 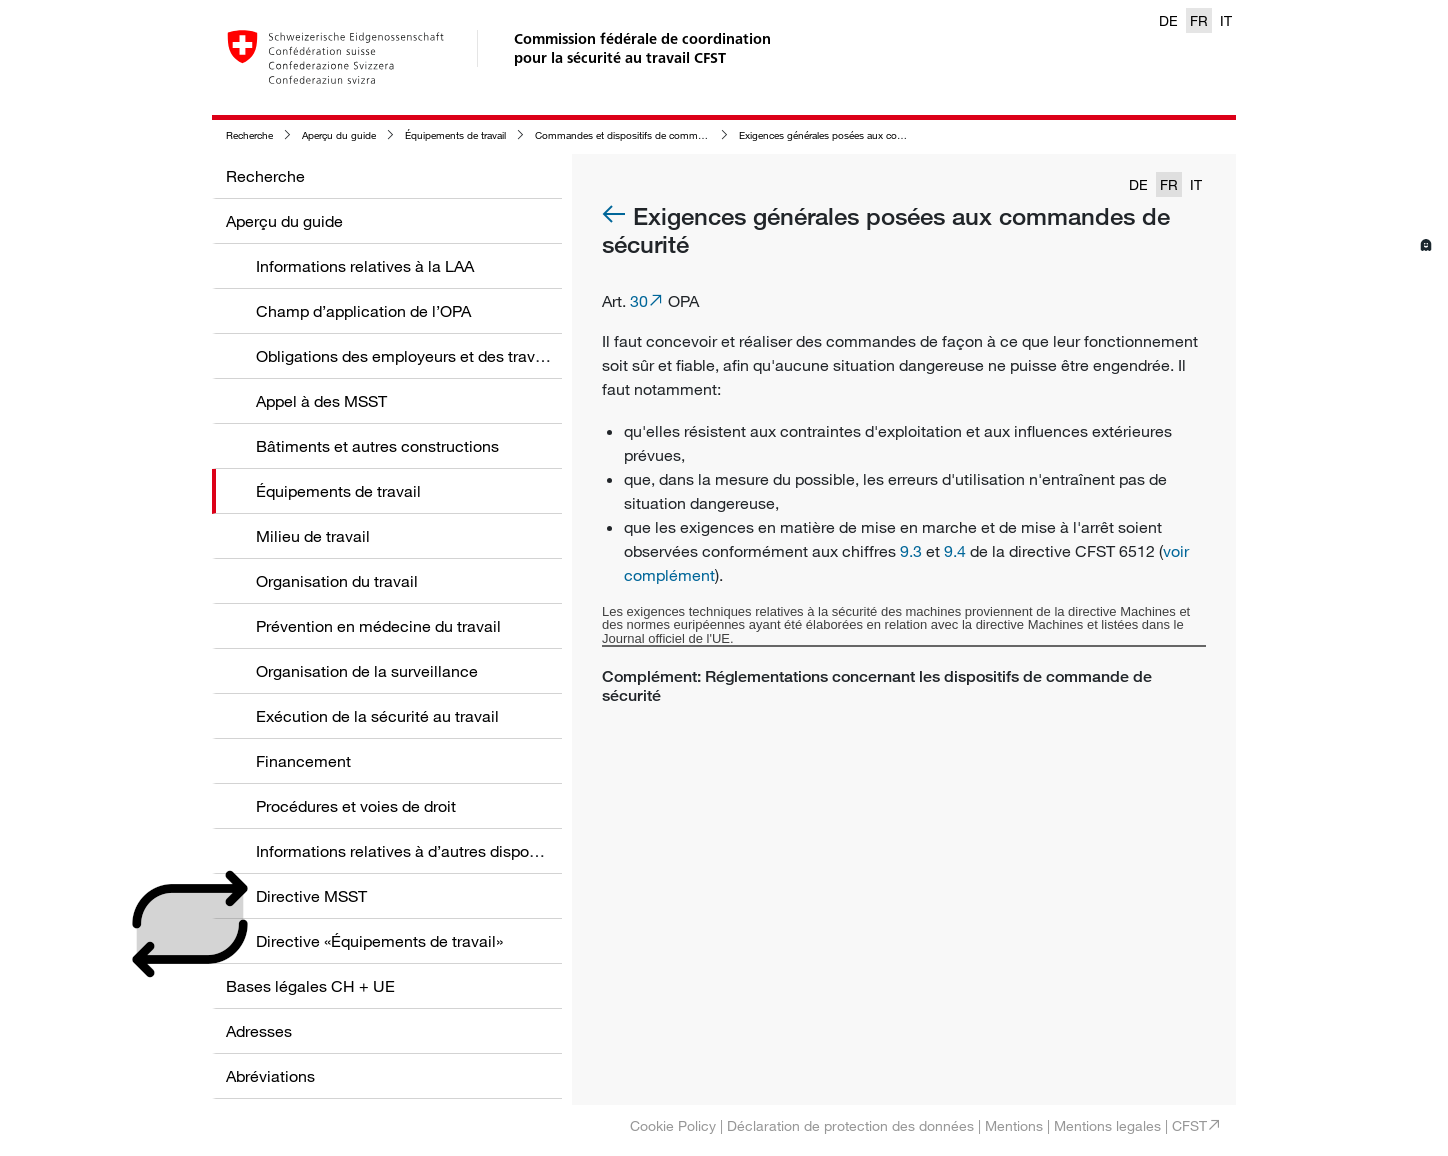 What do you see at coordinates (190, 924) in the screenshot?
I see `toggle repeat mode for media playback` at bounding box center [190, 924].